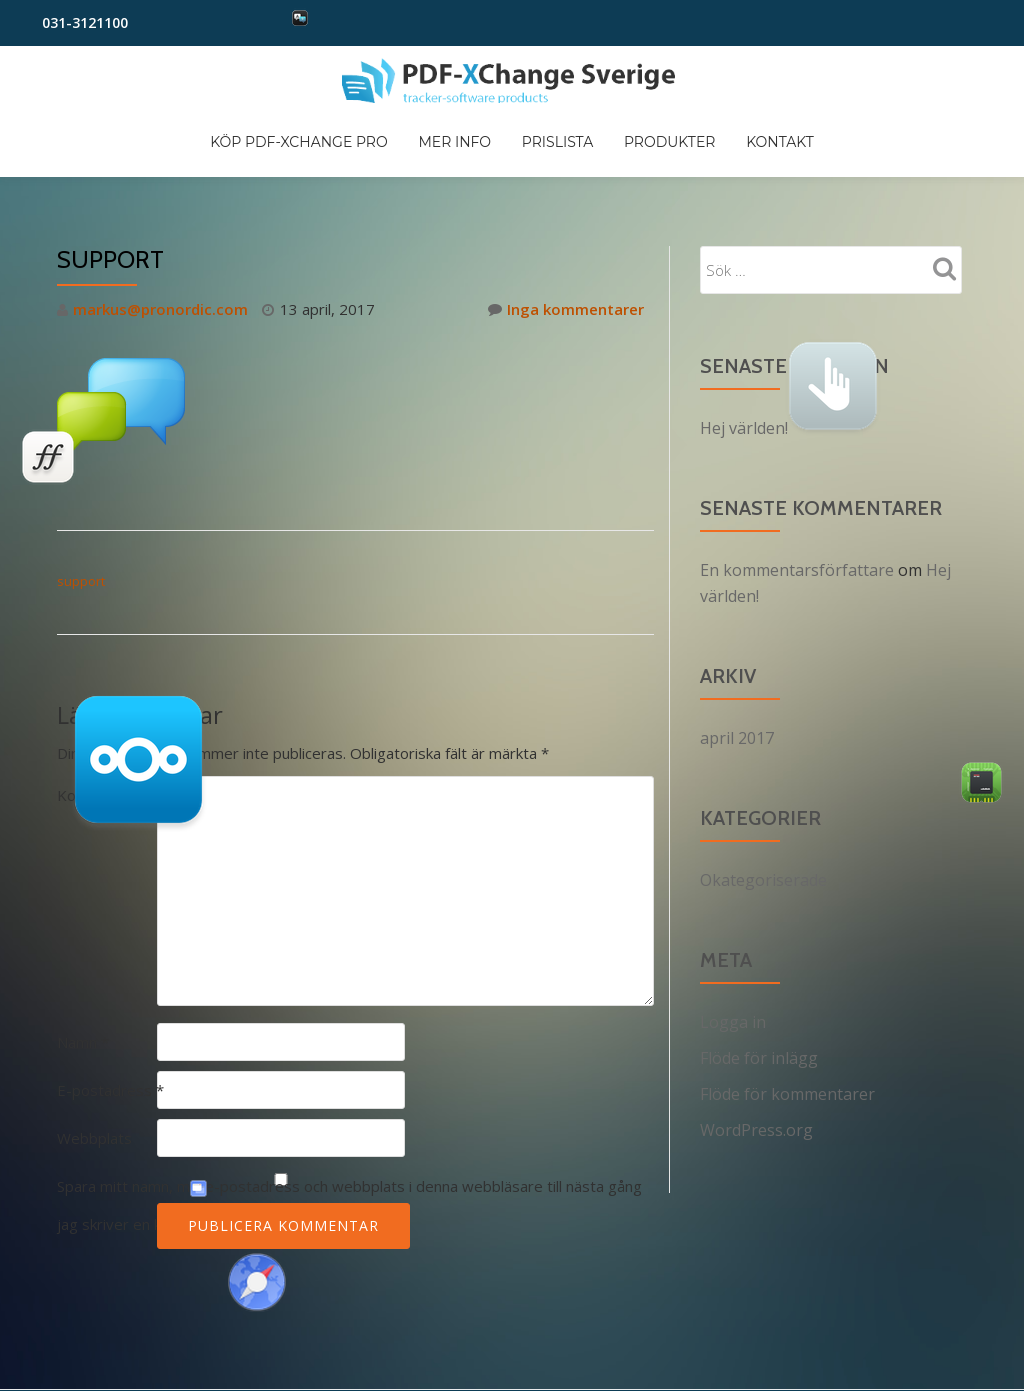 The height and width of the screenshot is (1391, 1024). Describe the element at coordinates (138, 759) in the screenshot. I see `open ownCloud file sync and sharing app` at that location.